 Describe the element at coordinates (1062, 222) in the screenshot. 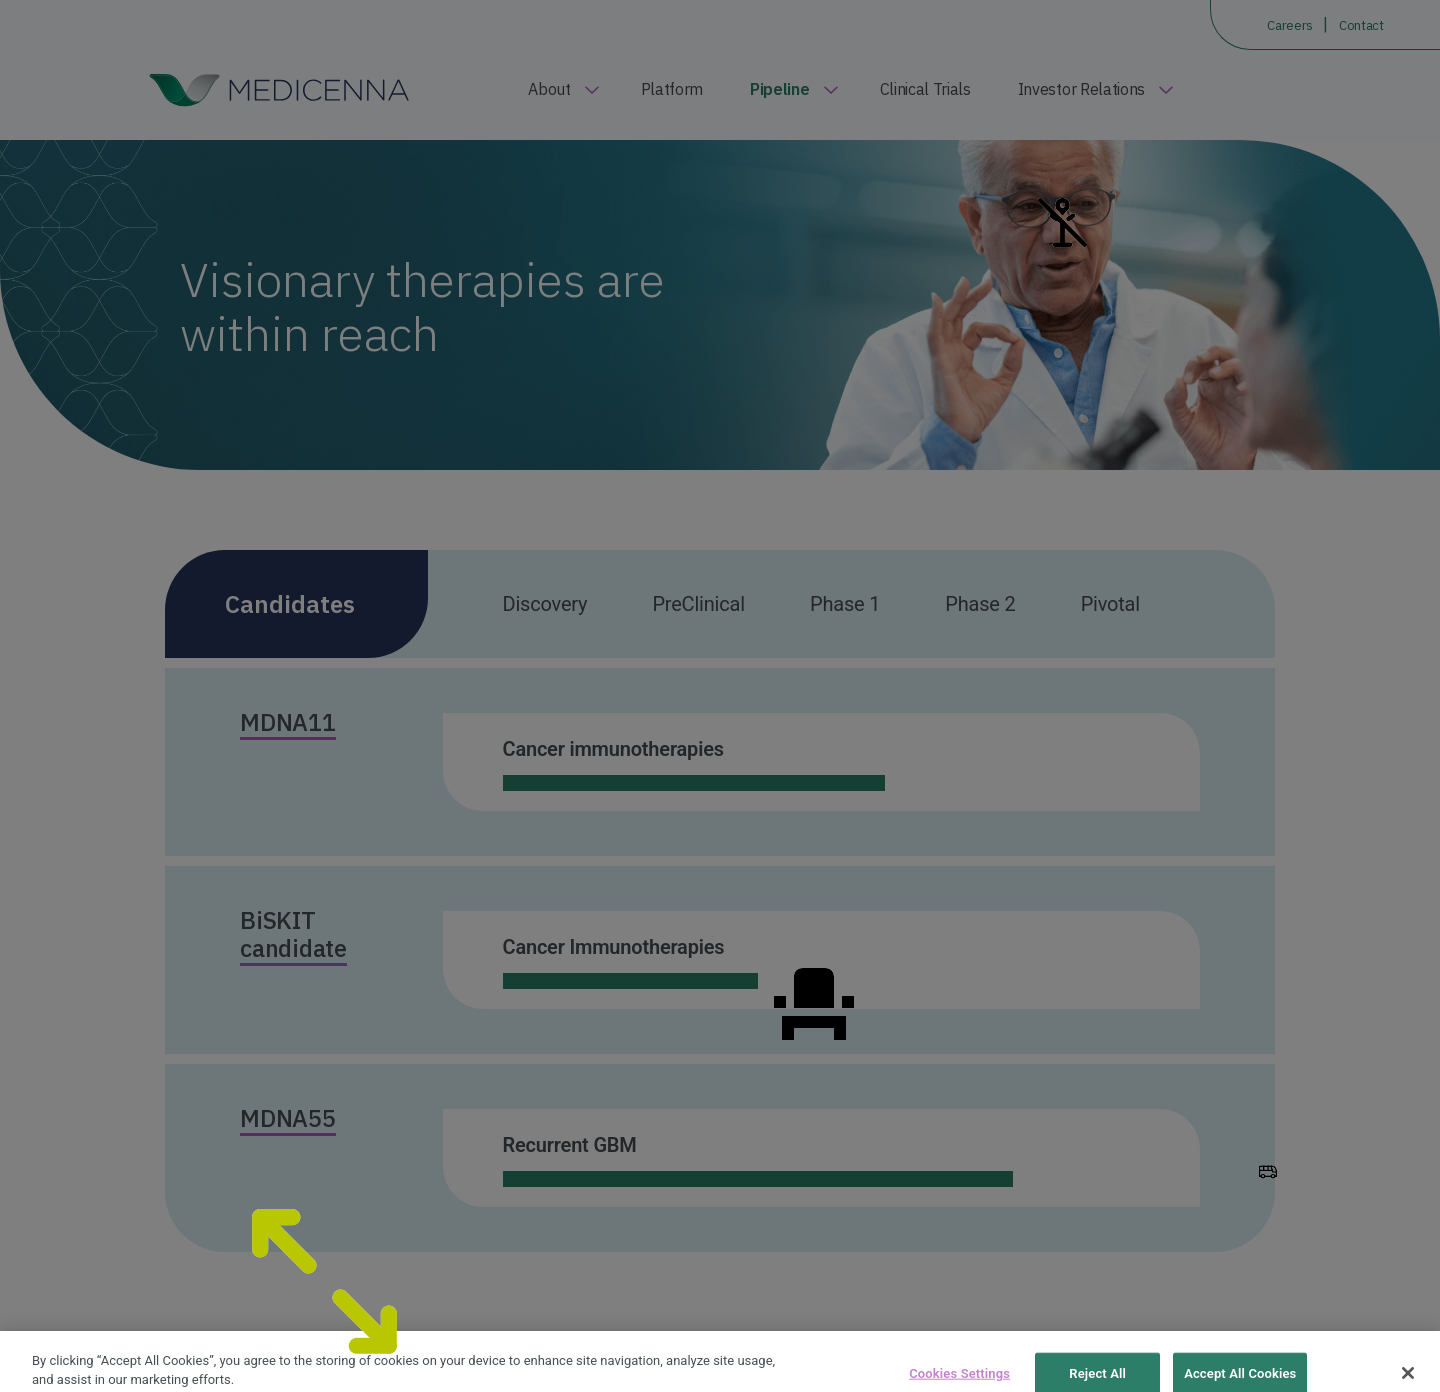

I see `disable wardrobe or clothing display feature` at that location.